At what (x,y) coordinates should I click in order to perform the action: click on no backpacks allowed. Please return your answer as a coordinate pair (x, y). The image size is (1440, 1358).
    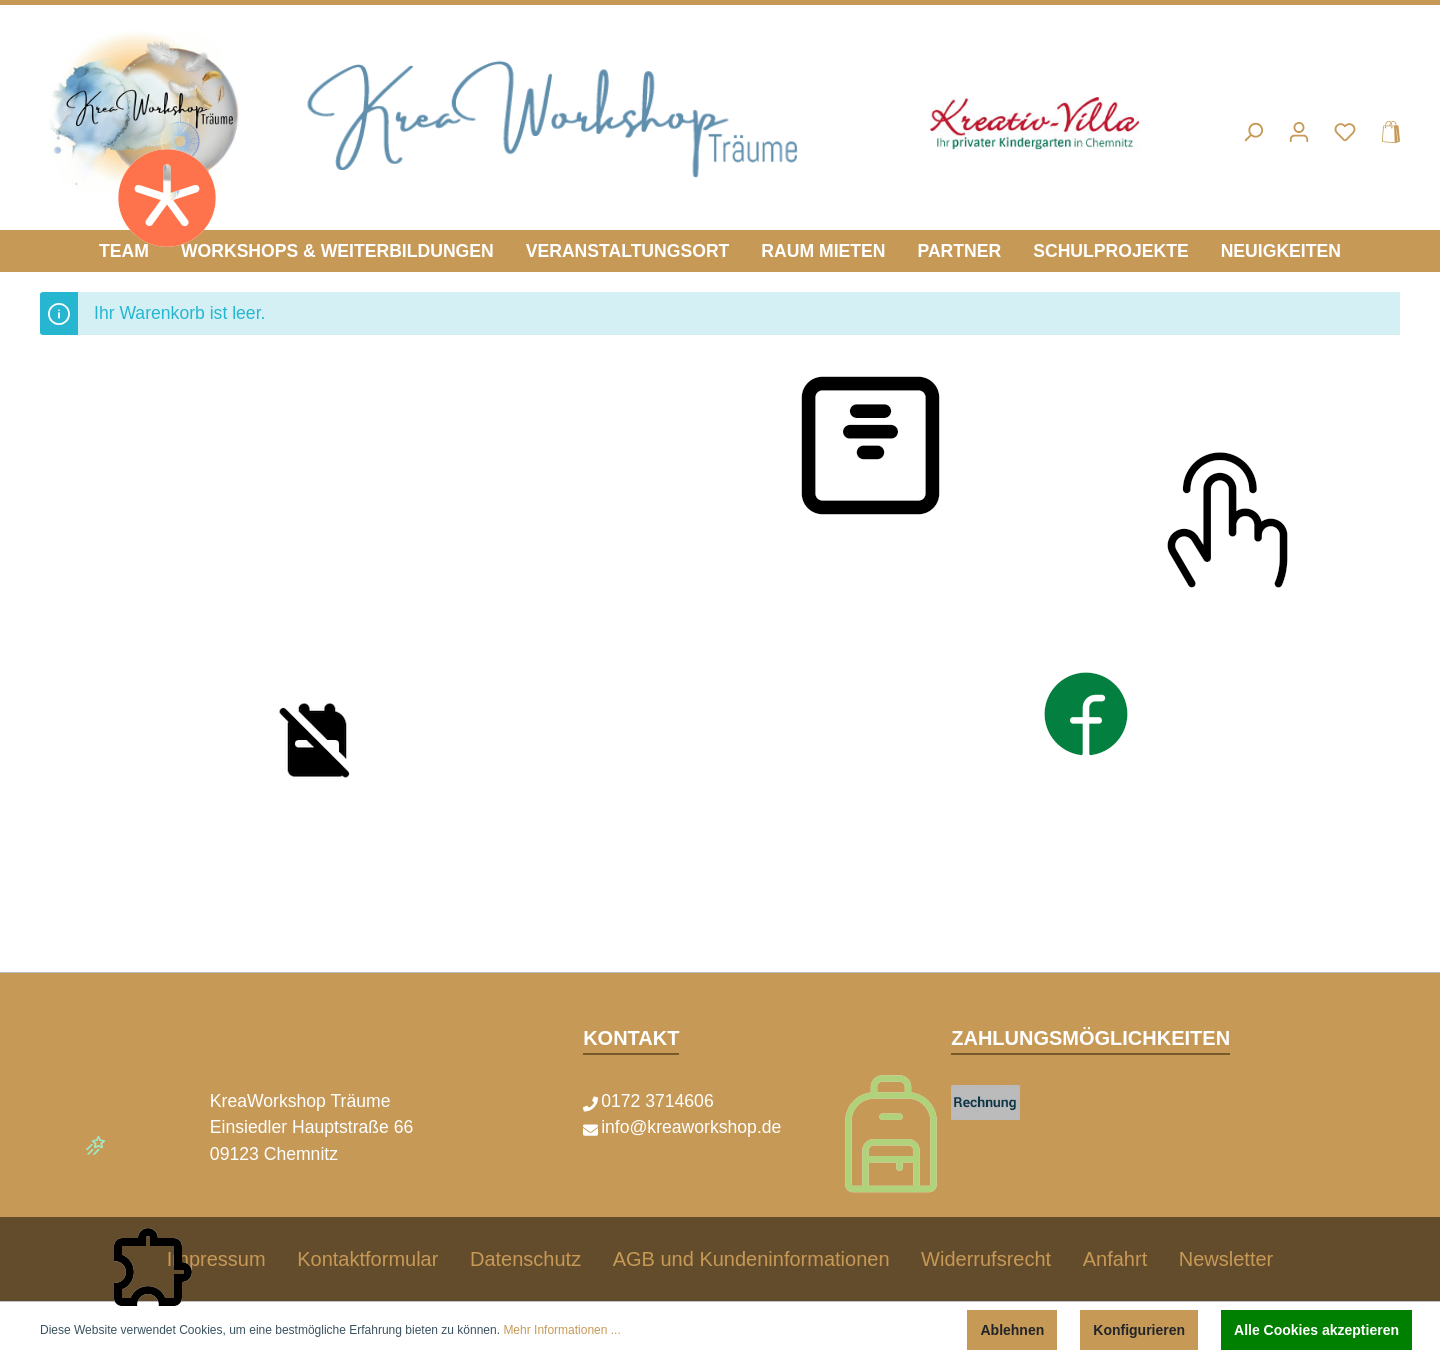
    Looking at the image, I should click on (317, 740).